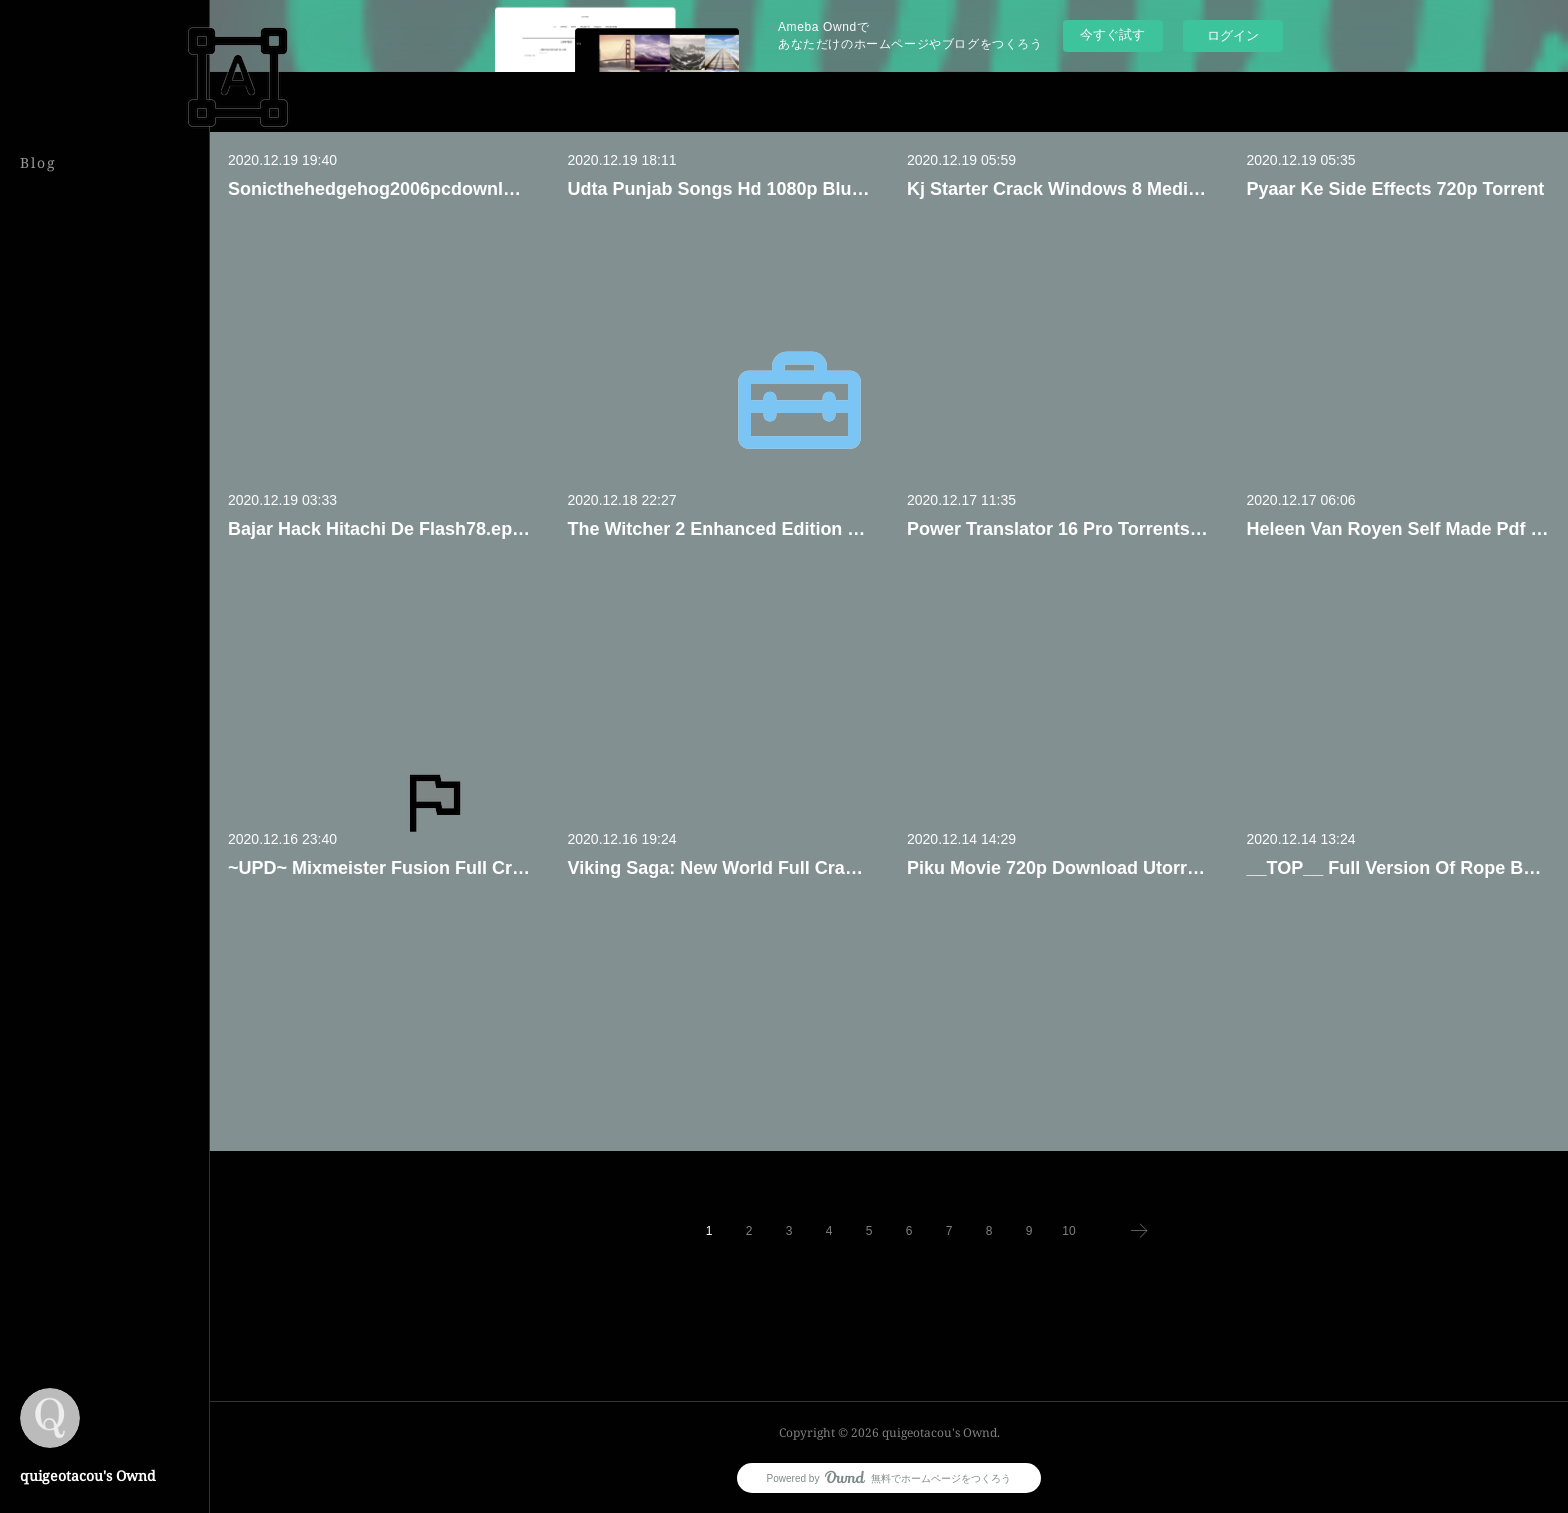 The width and height of the screenshot is (1568, 1513). What do you see at coordinates (799, 404) in the screenshot?
I see `access tools and utilities` at bounding box center [799, 404].